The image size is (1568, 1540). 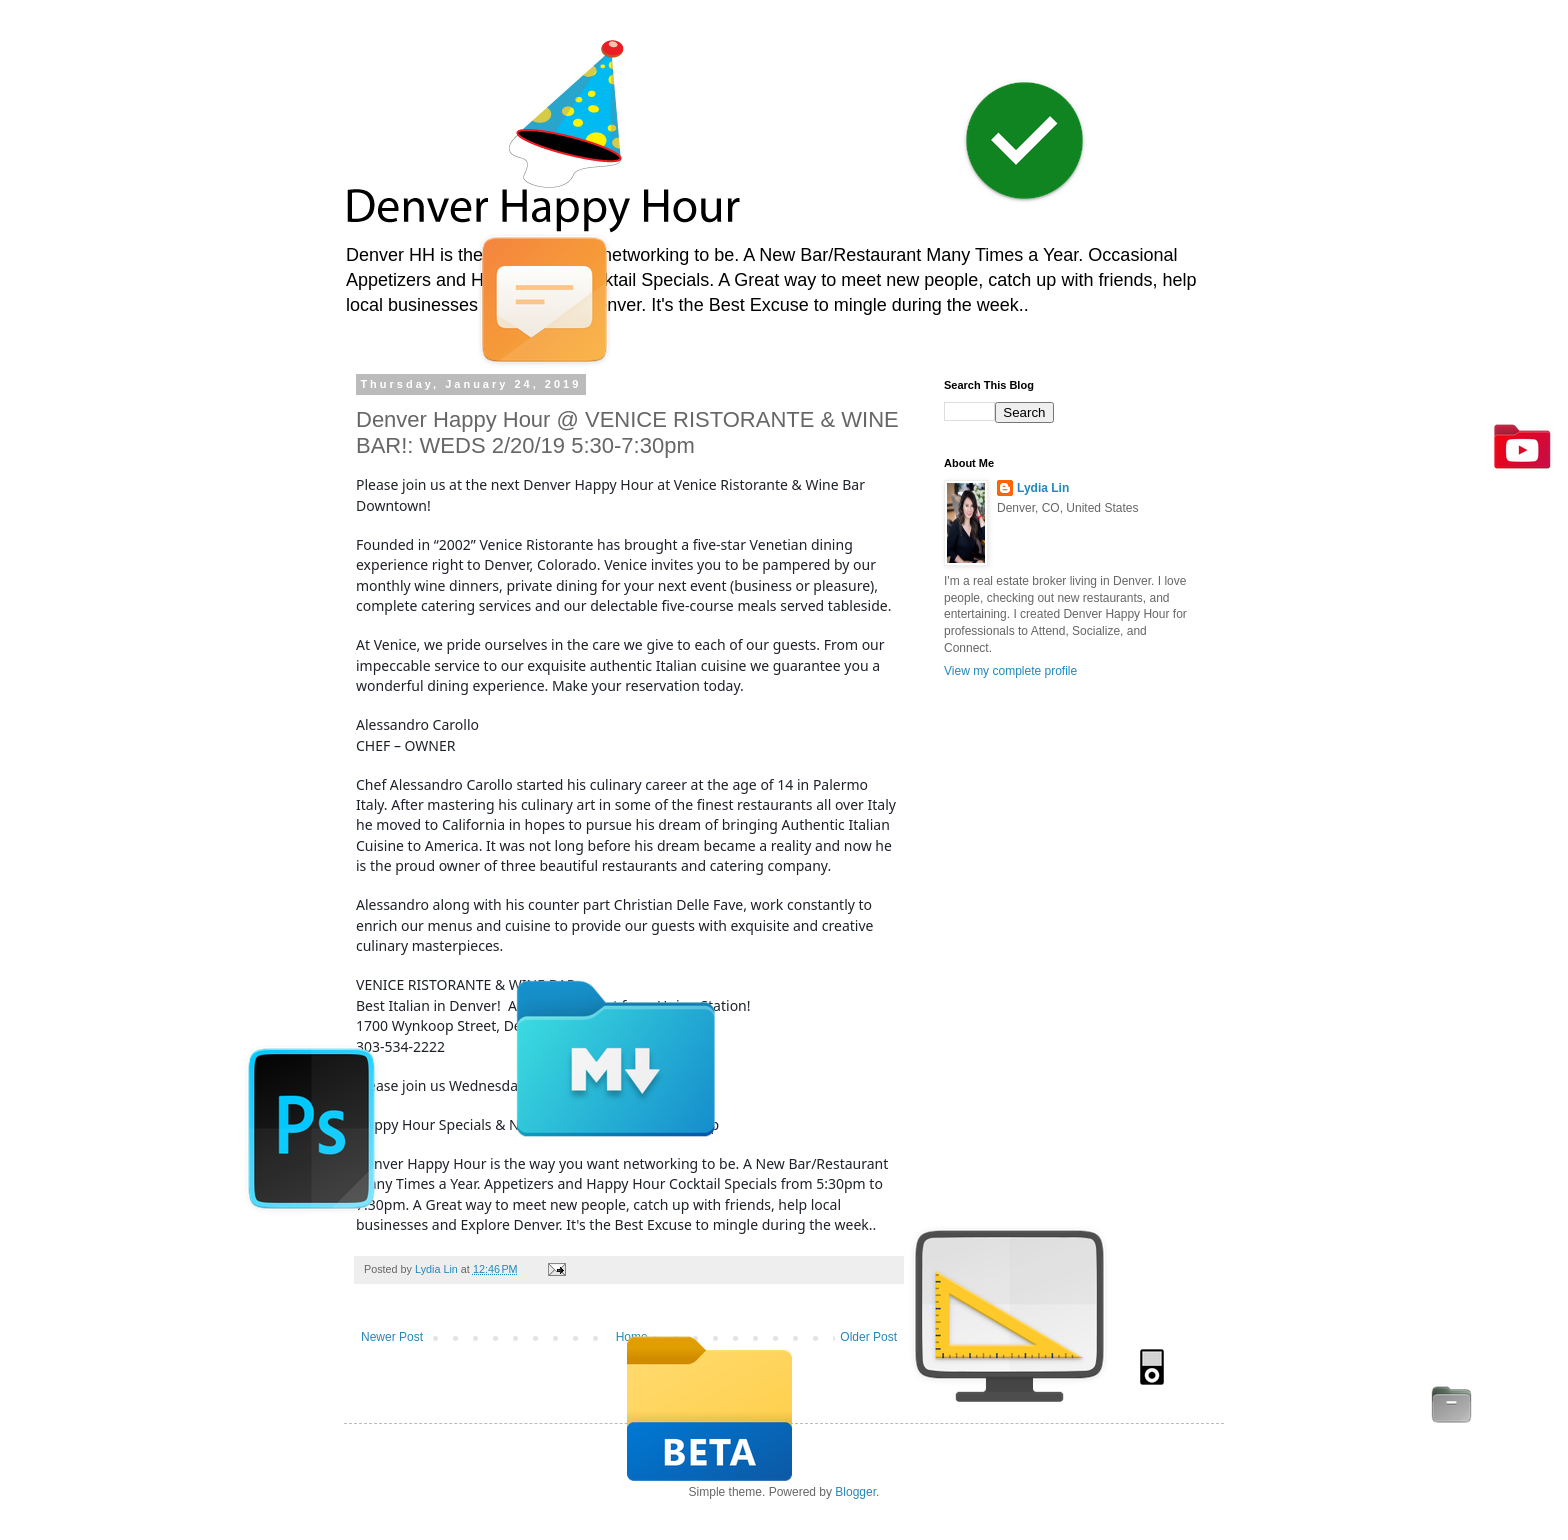 What do you see at coordinates (1522, 448) in the screenshot?
I see `open folder containing downloaded youtube videos` at bounding box center [1522, 448].